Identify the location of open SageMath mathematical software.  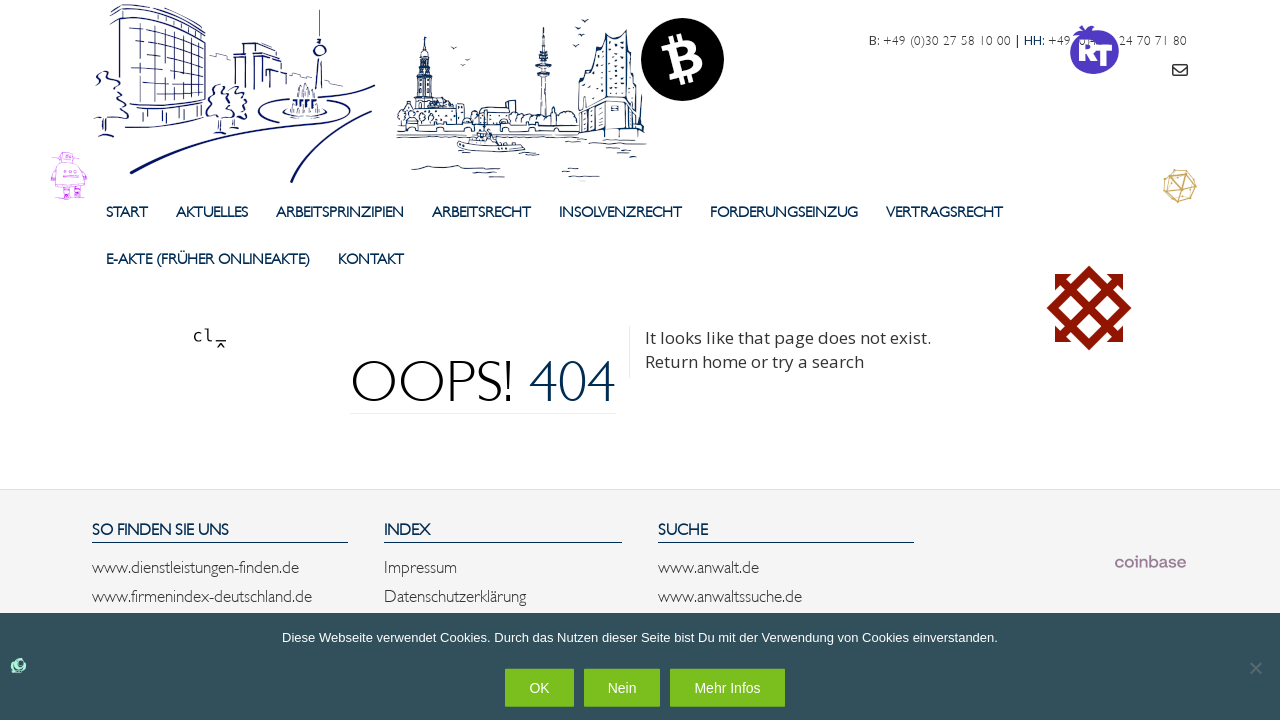
(1180, 186).